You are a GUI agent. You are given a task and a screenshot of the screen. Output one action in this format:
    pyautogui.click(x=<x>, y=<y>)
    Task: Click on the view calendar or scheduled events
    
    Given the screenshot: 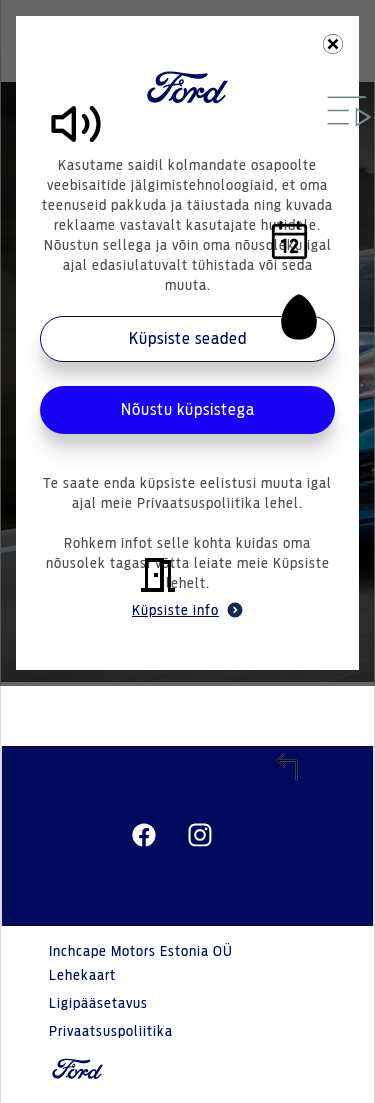 What is the action you would take?
    pyautogui.click(x=289, y=241)
    